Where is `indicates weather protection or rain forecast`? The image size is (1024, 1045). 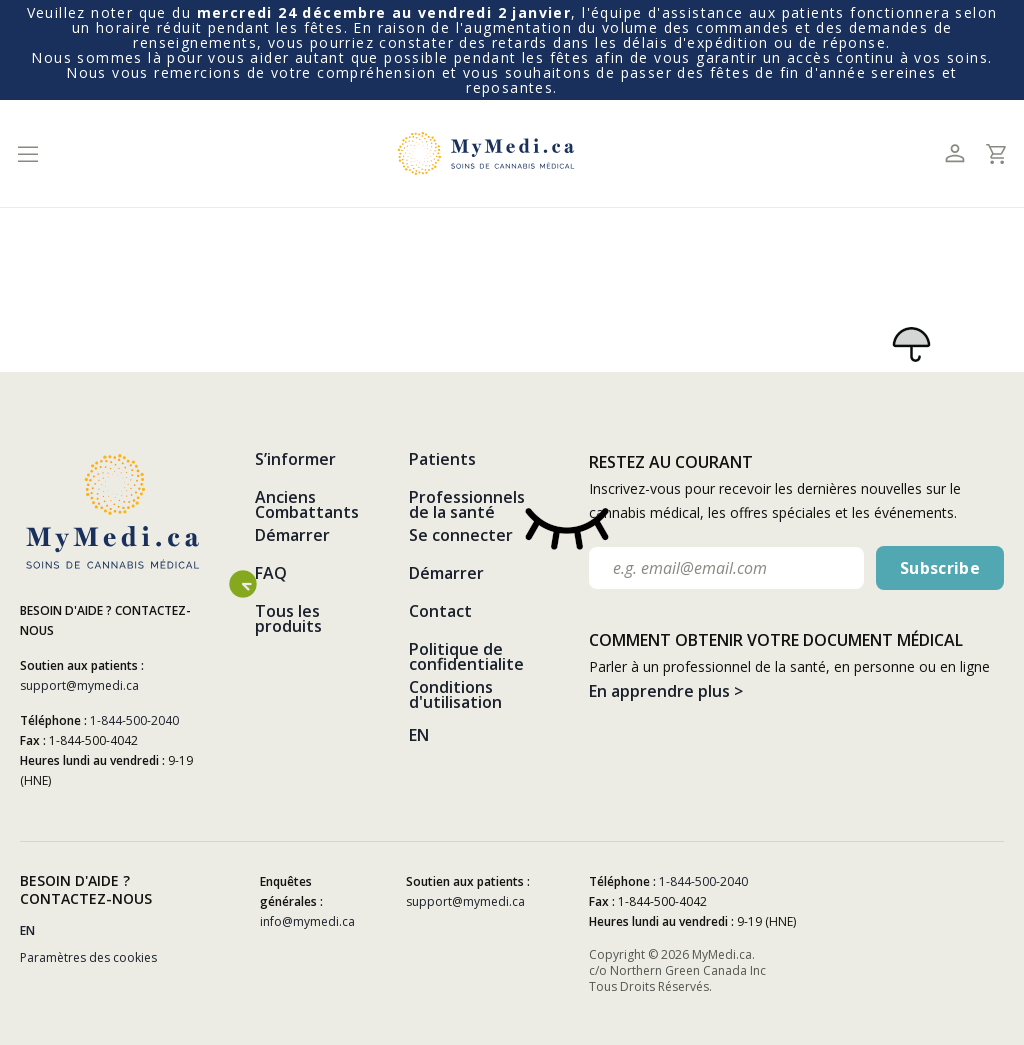 indicates weather protection or rain forecast is located at coordinates (911, 344).